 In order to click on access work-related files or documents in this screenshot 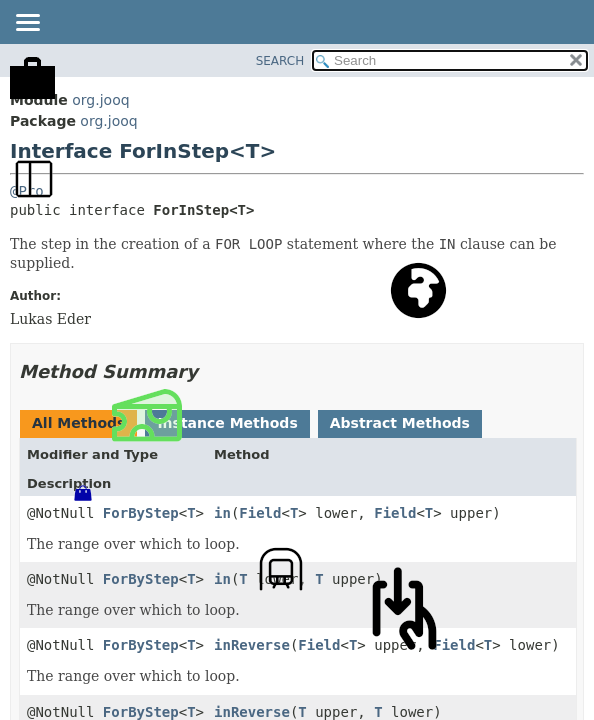, I will do `click(32, 79)`.